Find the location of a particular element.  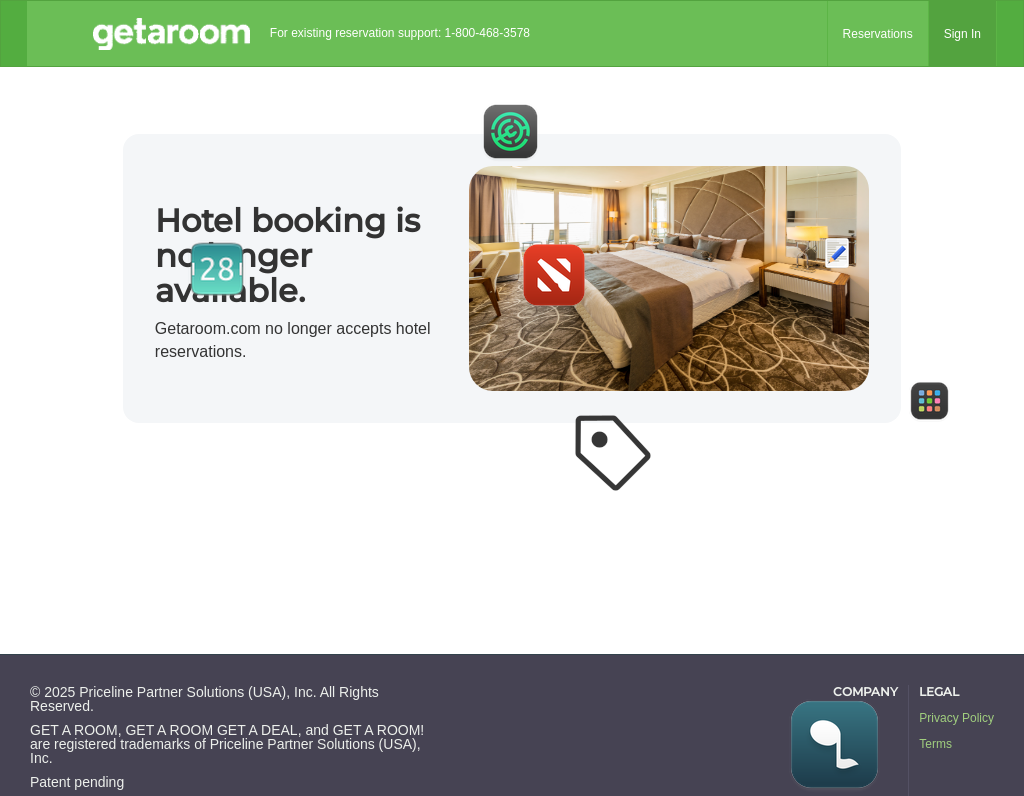

open the text editor application is located at coordinates (837, 253).